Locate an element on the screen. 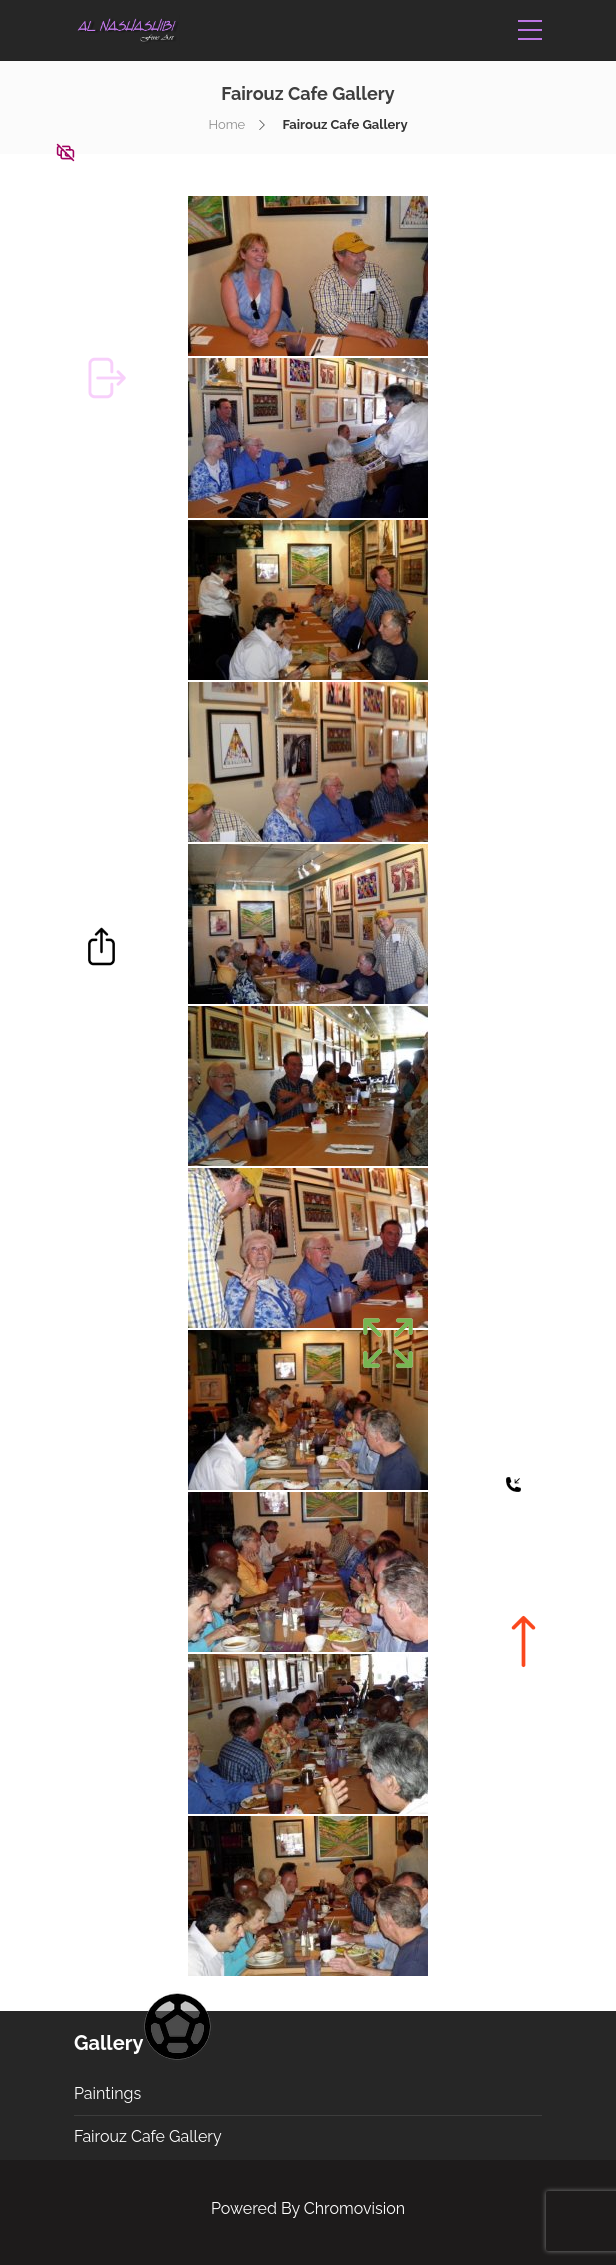 Image resolution: width=616 pixels, height=2265 pixels. incoming call notification is located at coordinates (513, 1484).